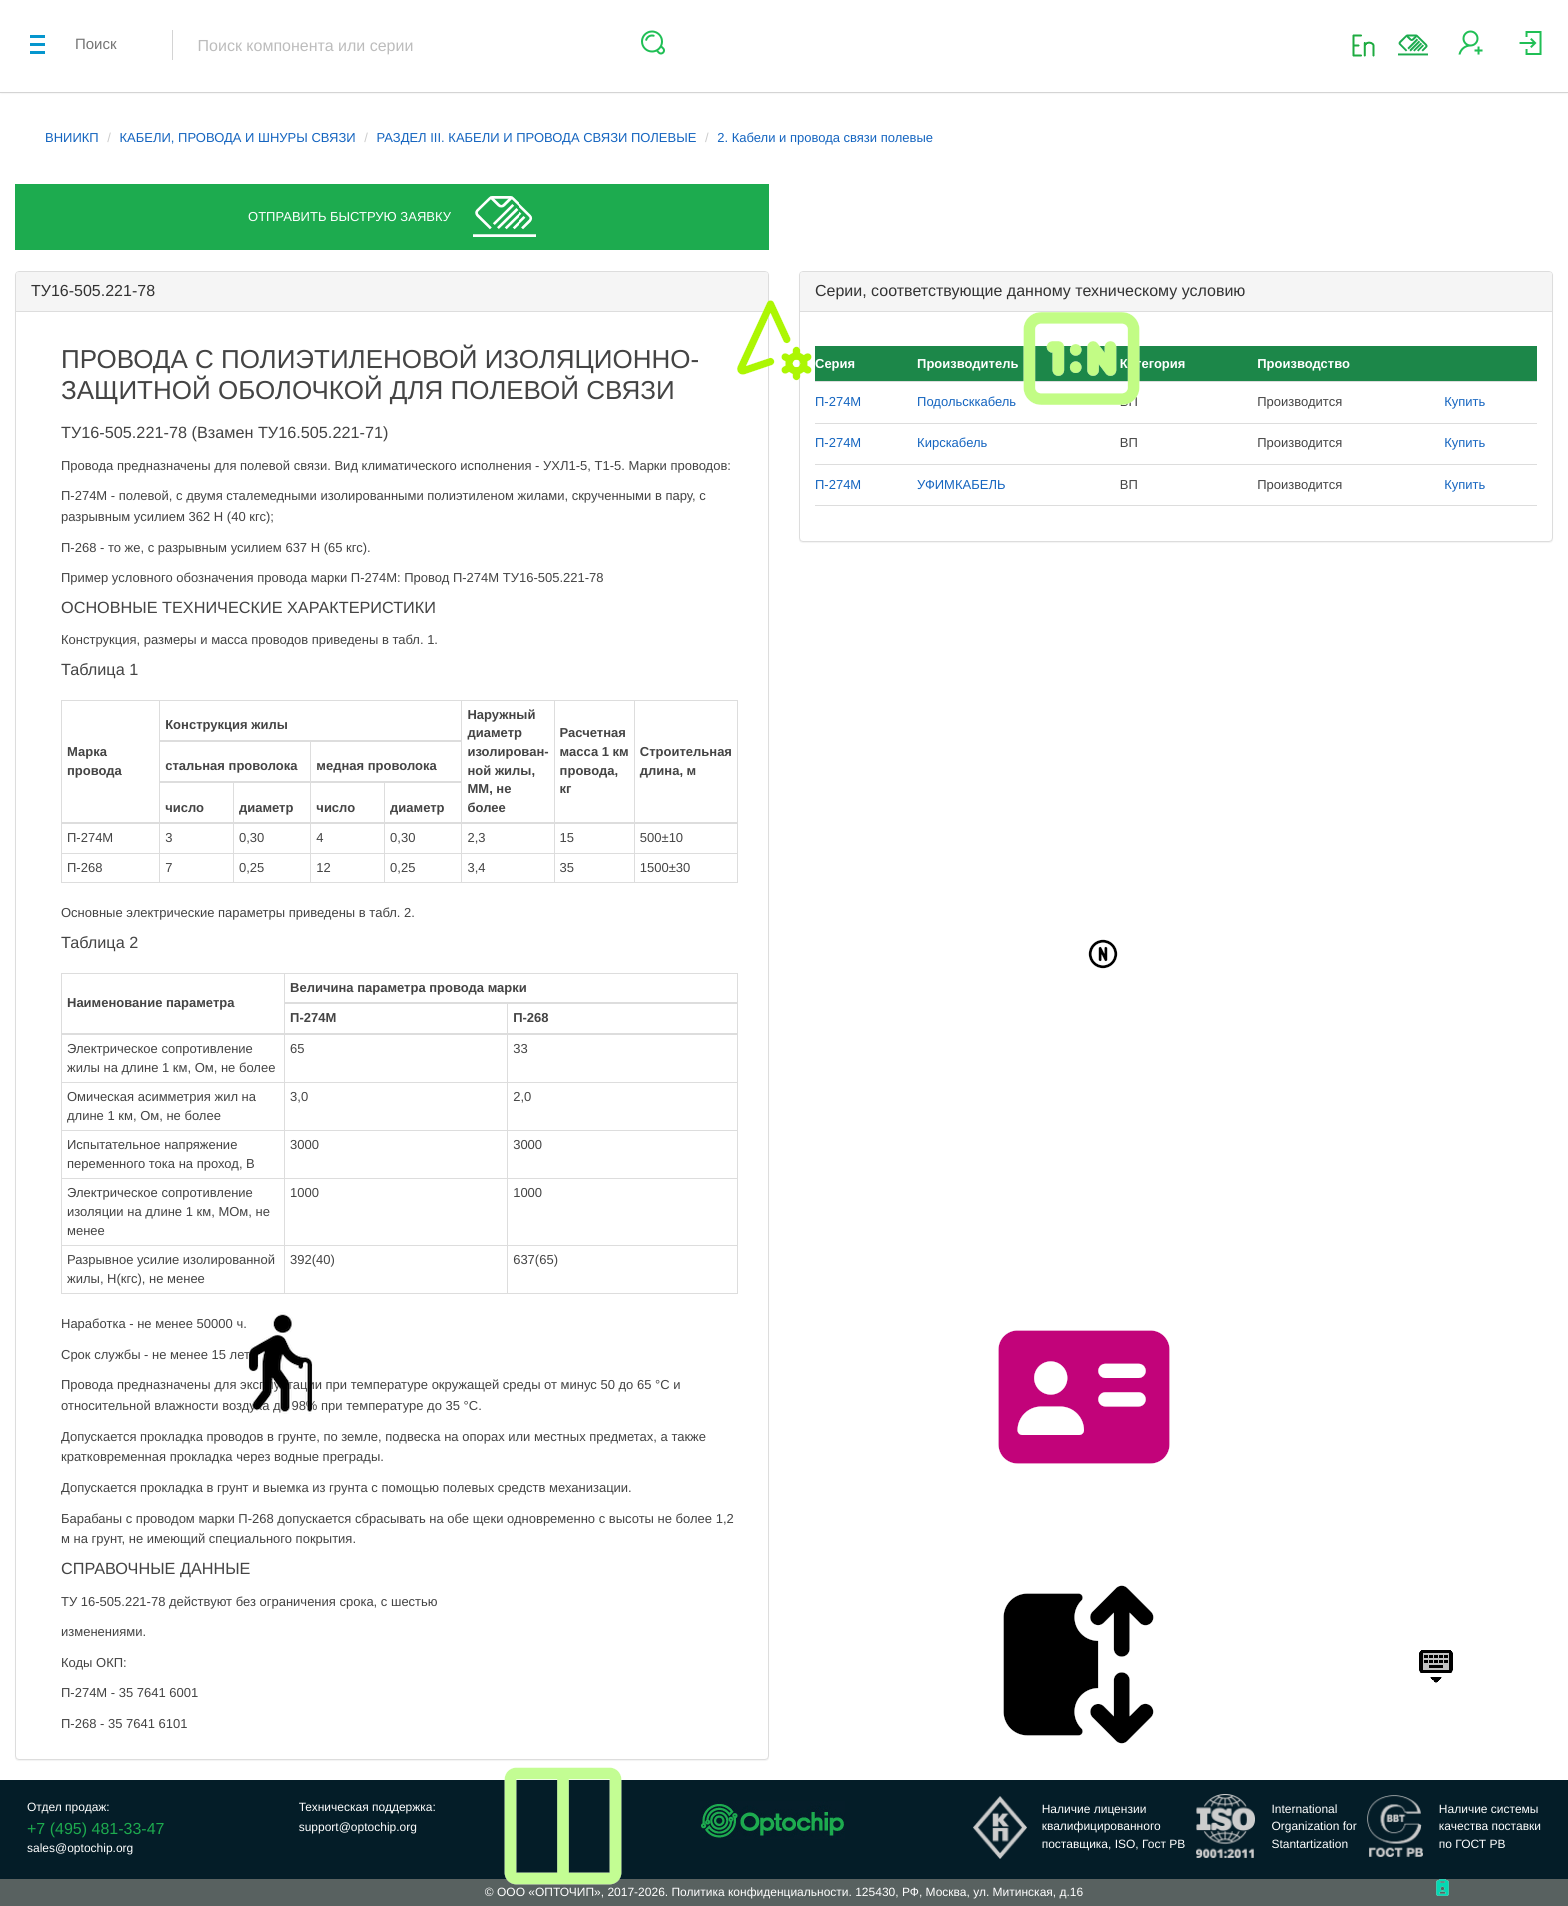 The width and height of the screenshot is (1568, 1906). I want to click on indicates a north direction marker on a map or compass, so click(1103, 954).